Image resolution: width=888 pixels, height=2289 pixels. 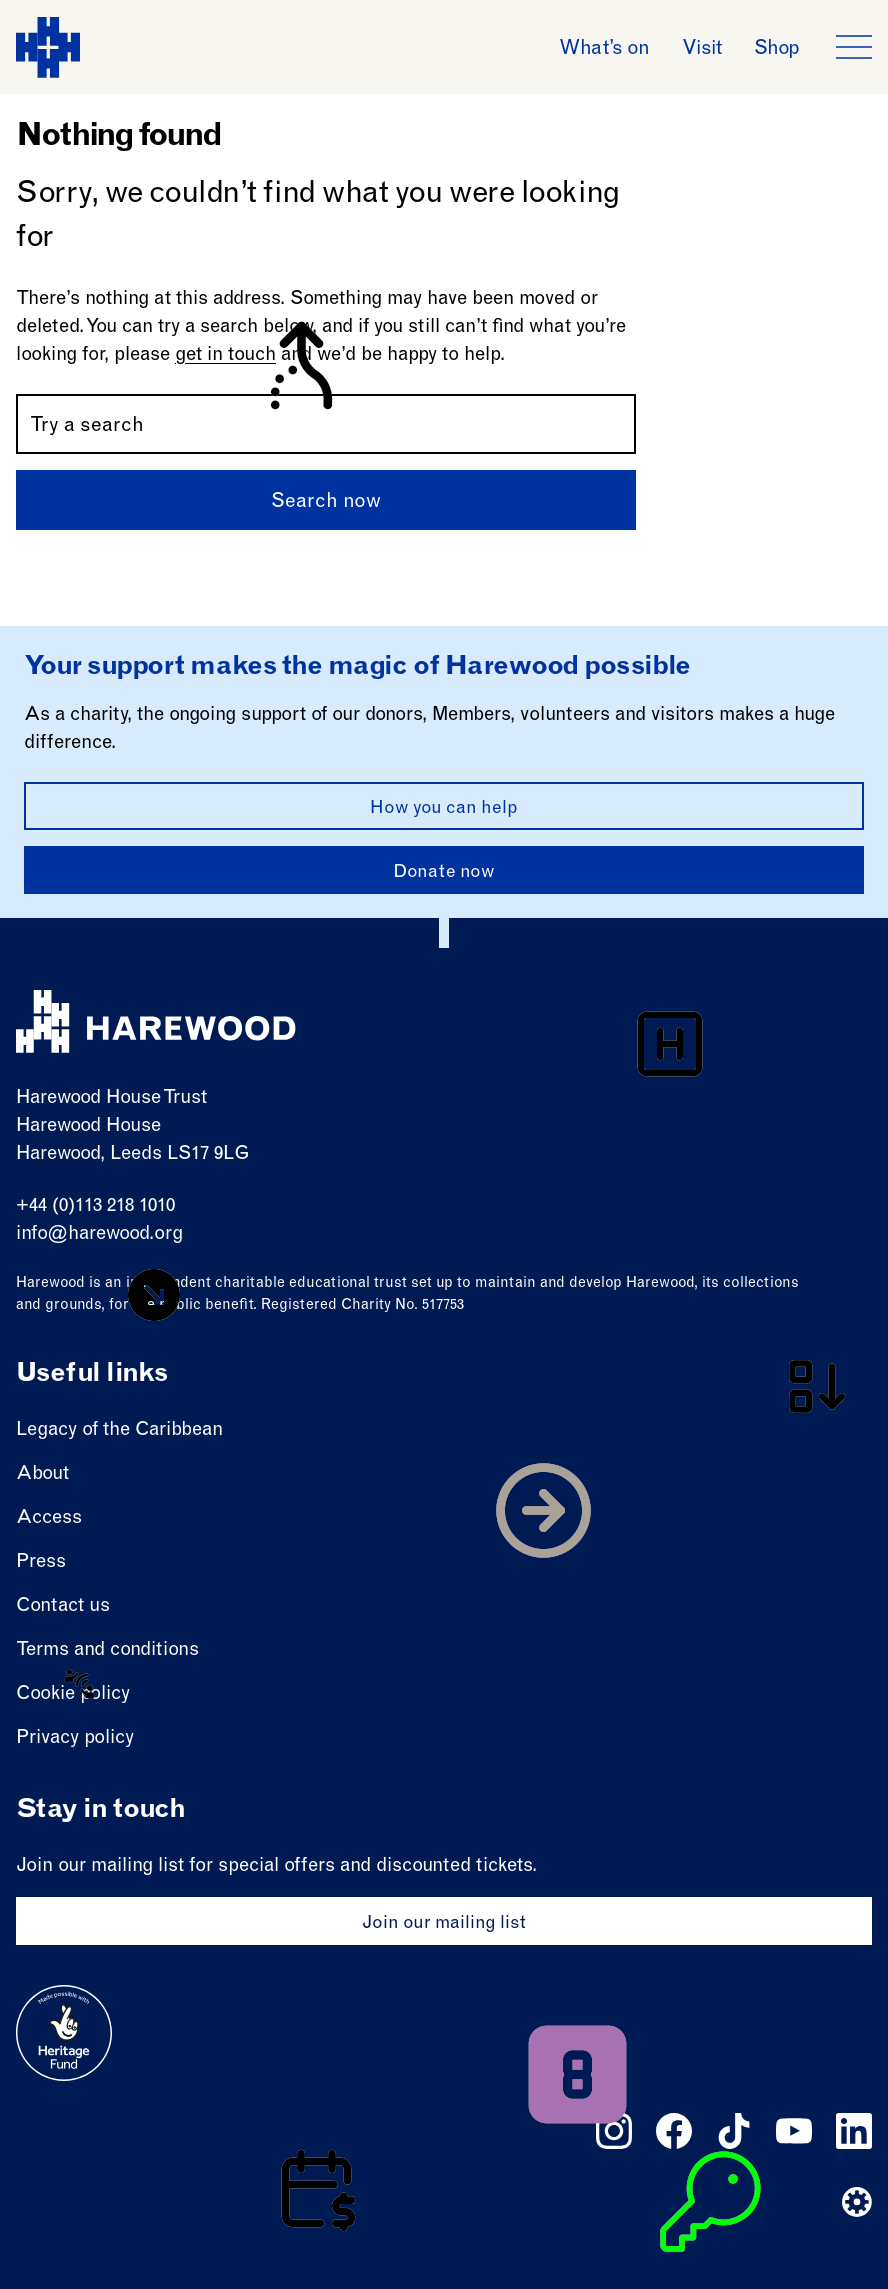 What do you see at coordinates (577, 2074) in the screenshot?
I see `select page 8 or step 8 in a sequence` at bounding box center [577, 2074].